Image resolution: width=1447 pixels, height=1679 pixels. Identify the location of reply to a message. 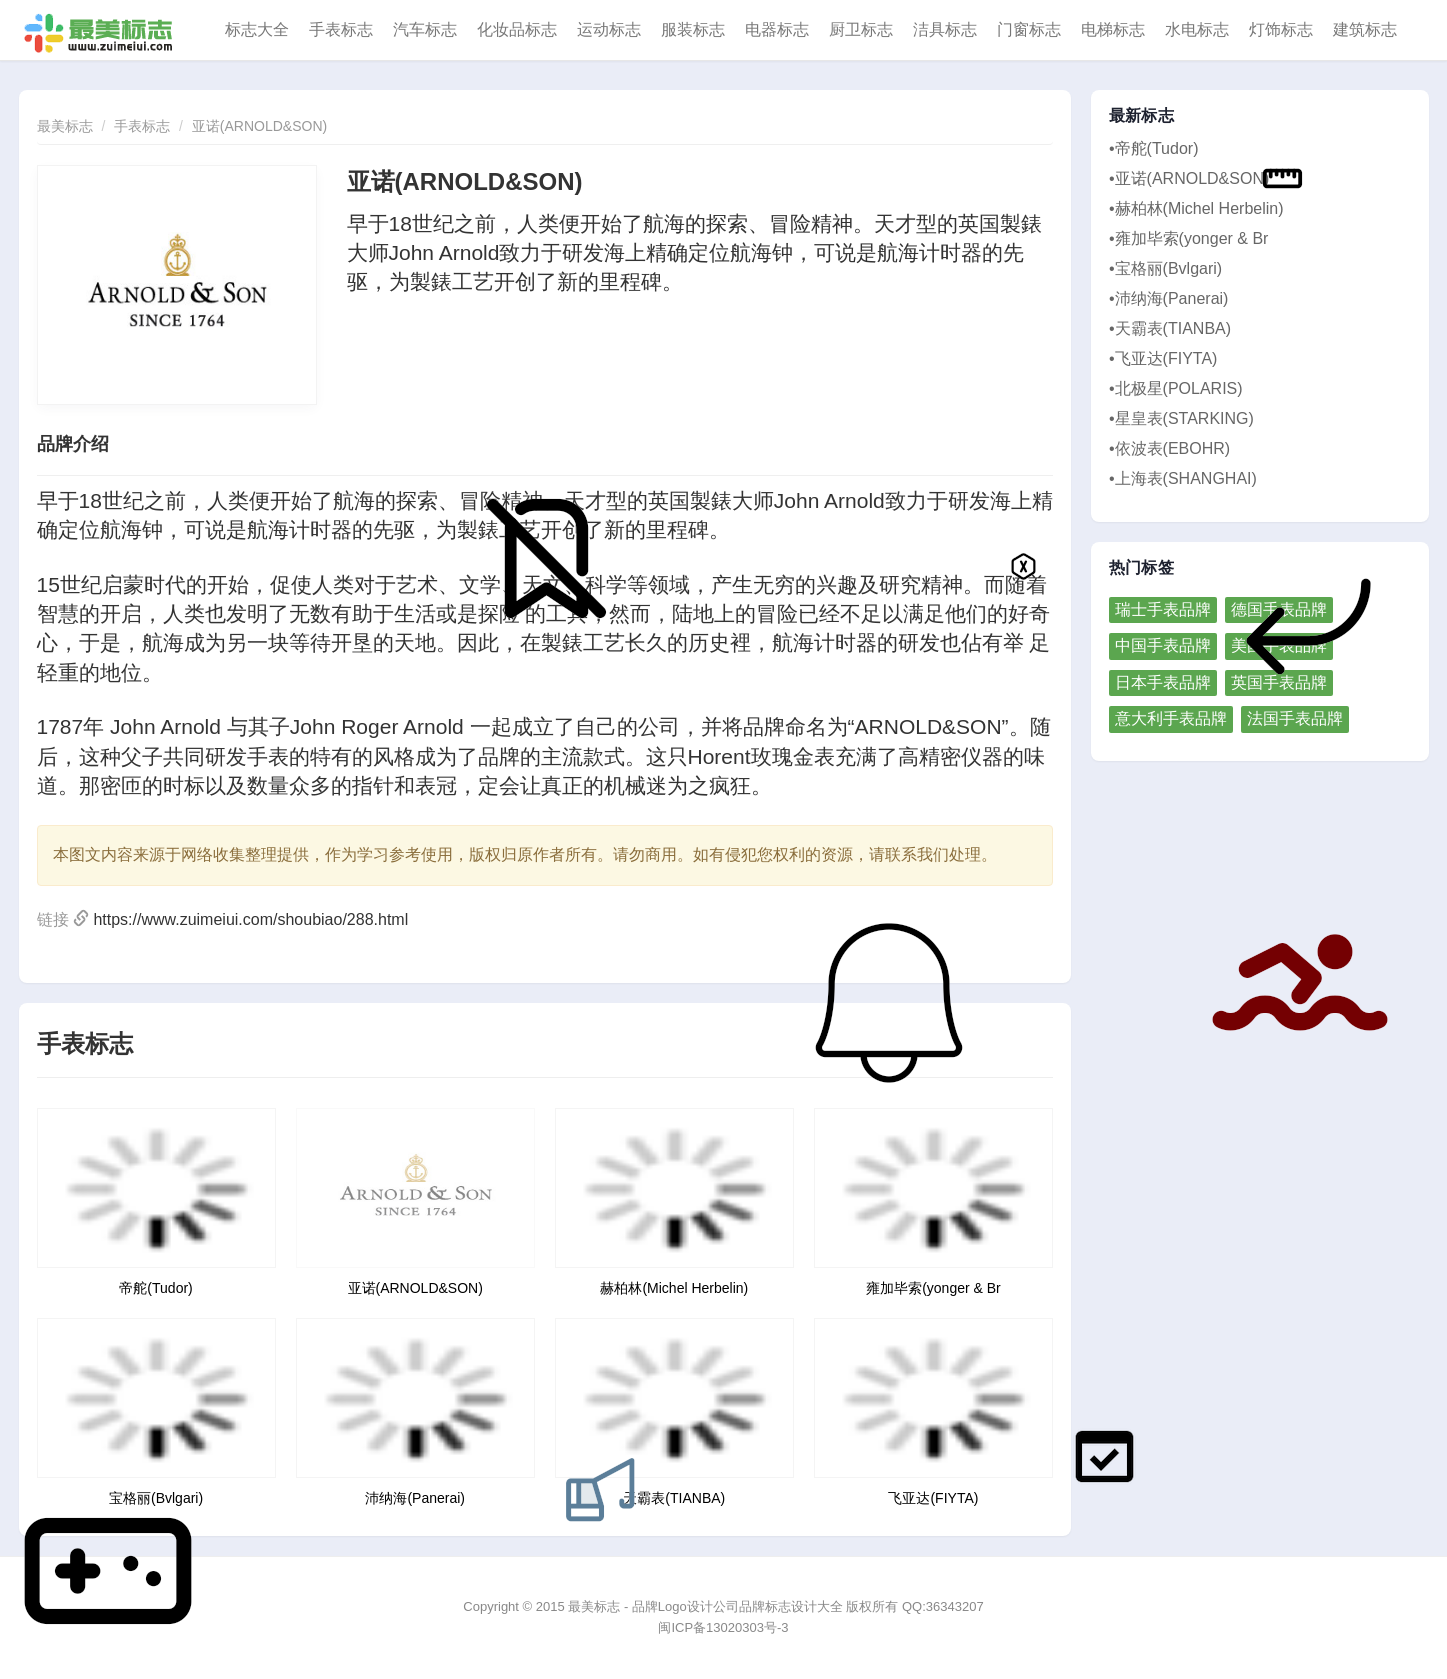
(1308, 626).